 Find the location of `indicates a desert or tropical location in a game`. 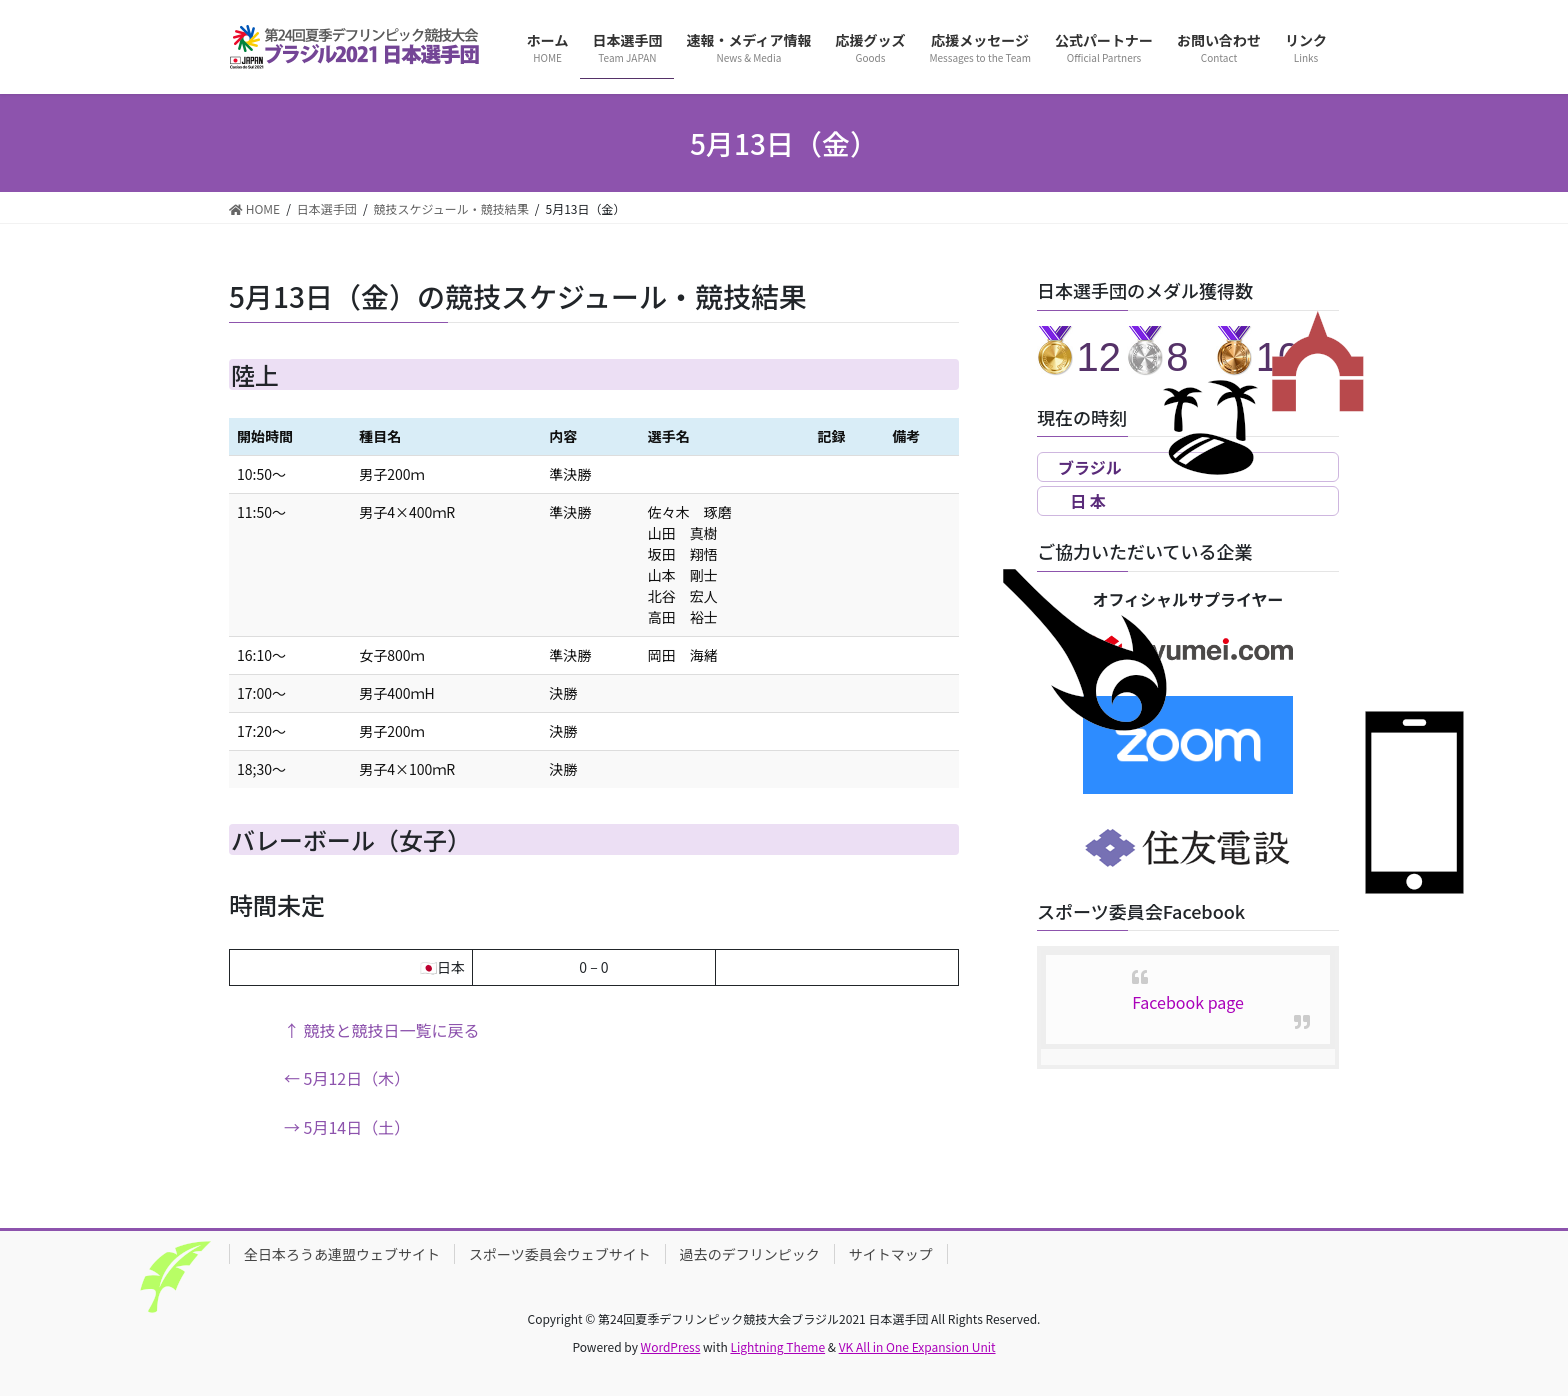

indicates a desert or tropical location in a game is located at coordinates (1210, 427).